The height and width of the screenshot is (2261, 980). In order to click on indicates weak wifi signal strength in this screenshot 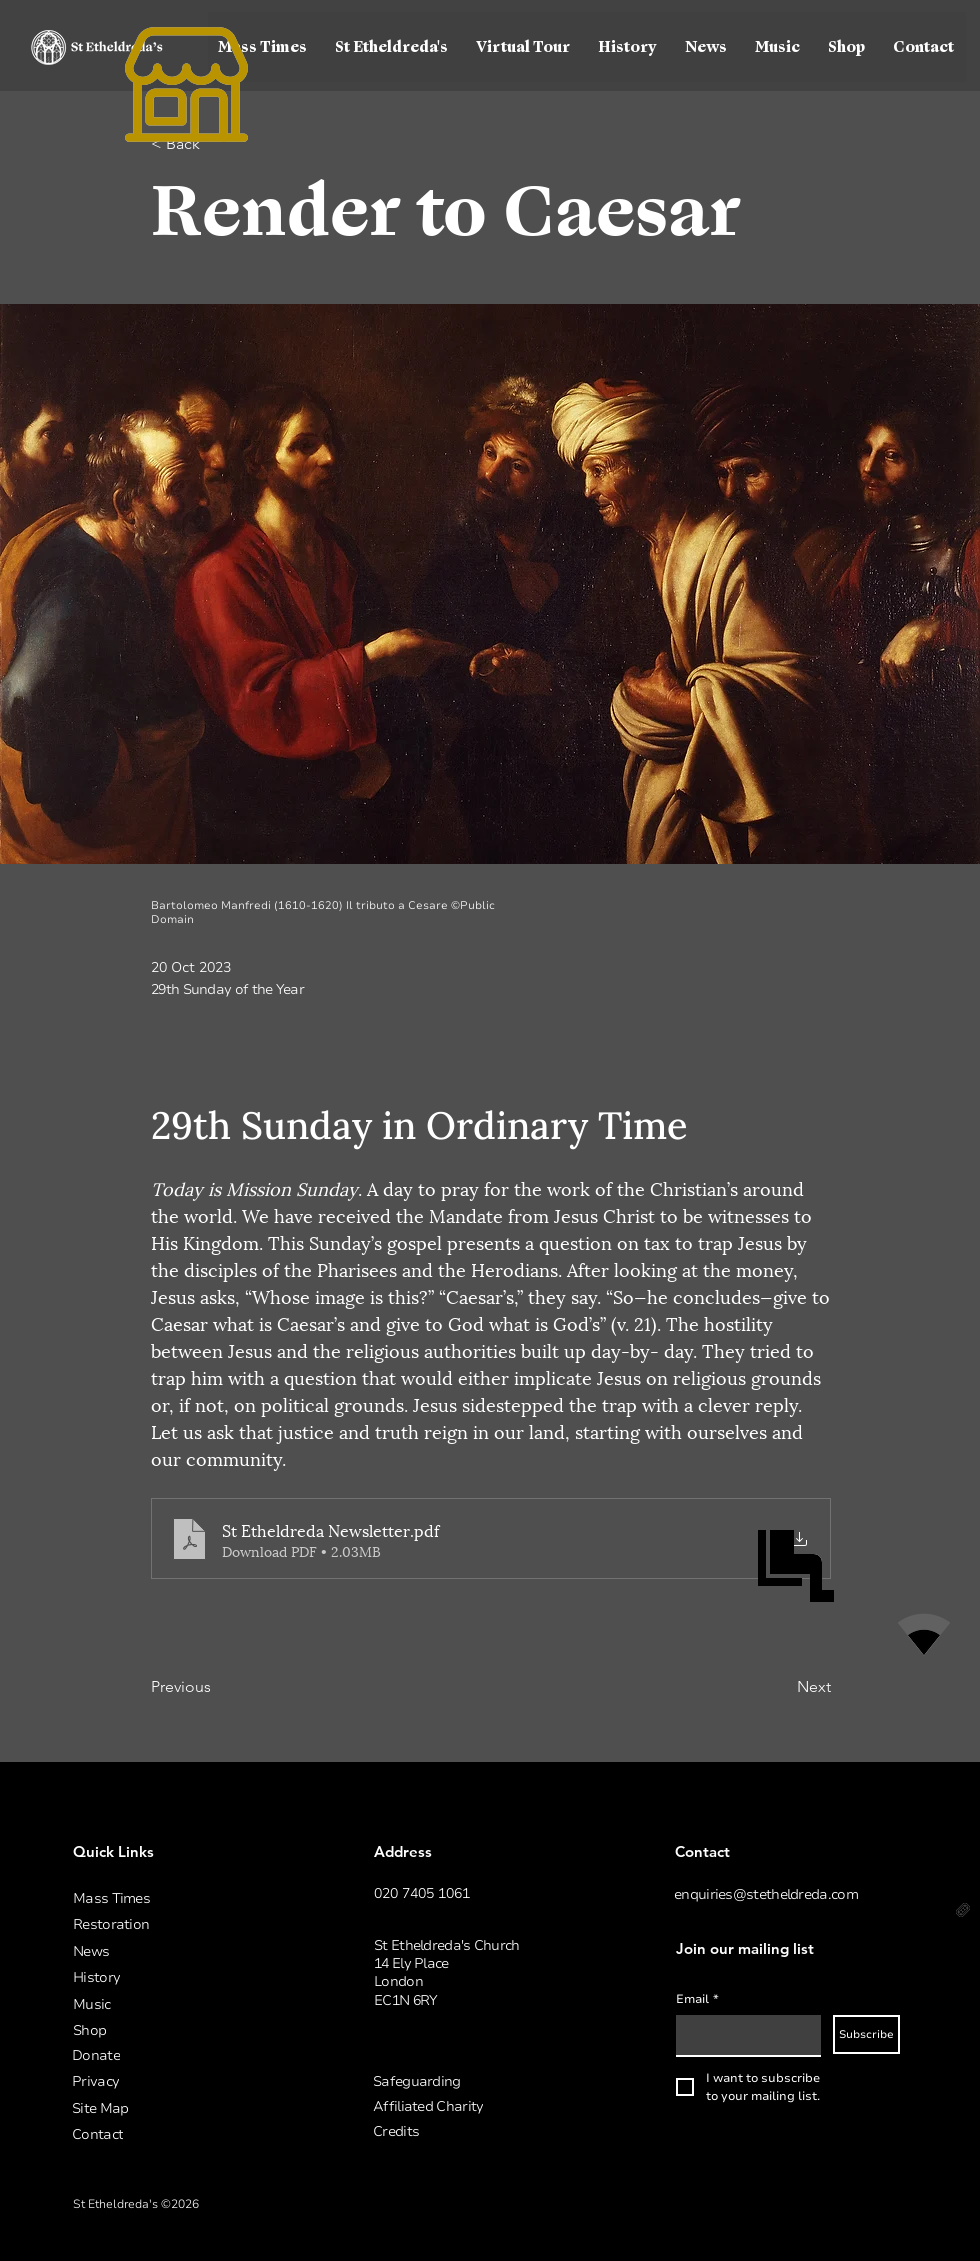, I will do `click(924, 1634)`.